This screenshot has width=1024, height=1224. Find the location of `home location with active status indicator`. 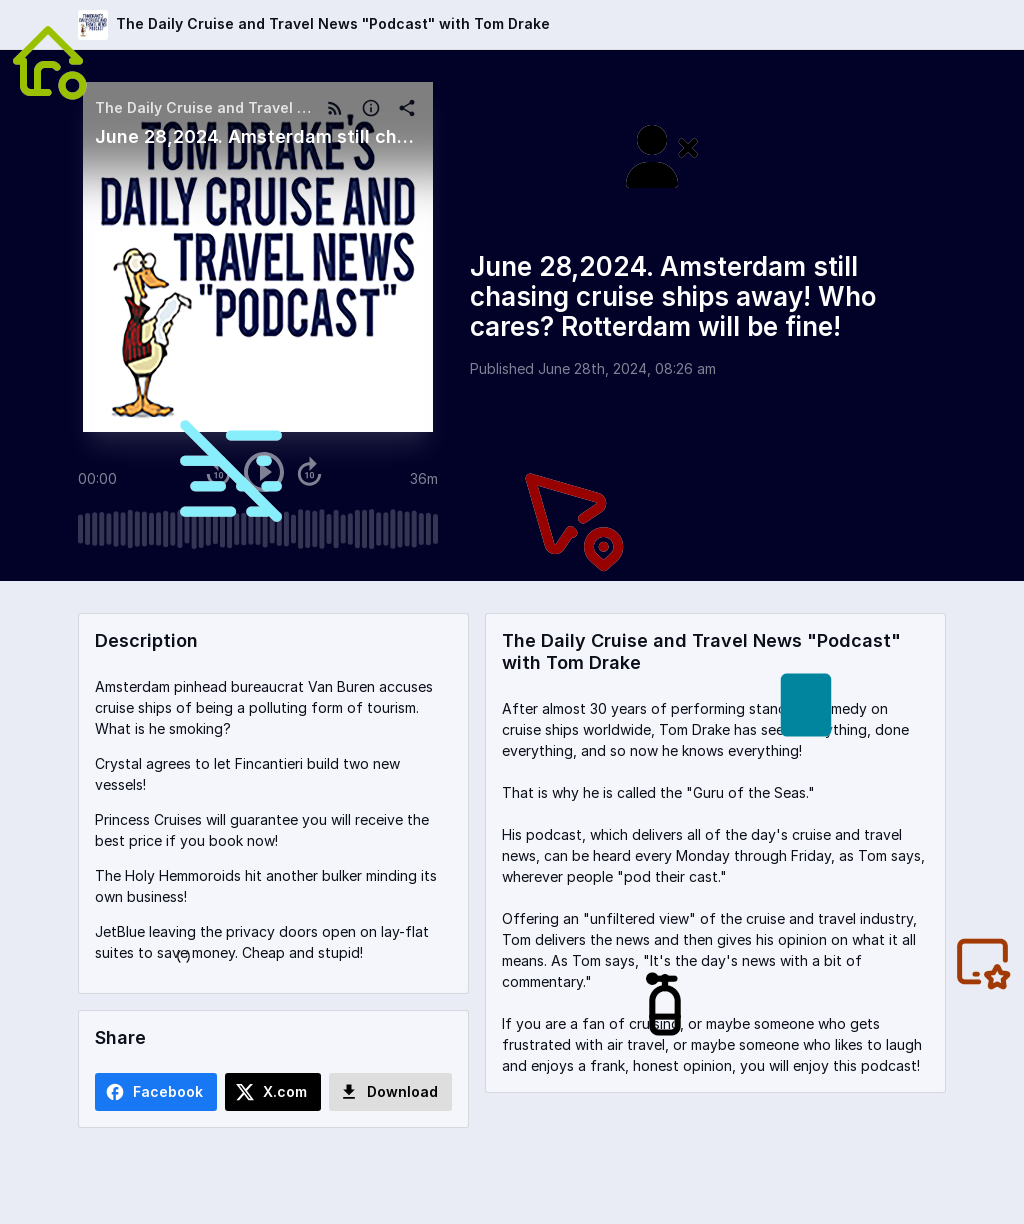

home location with active status indicator is located at coordinates (48, 61).